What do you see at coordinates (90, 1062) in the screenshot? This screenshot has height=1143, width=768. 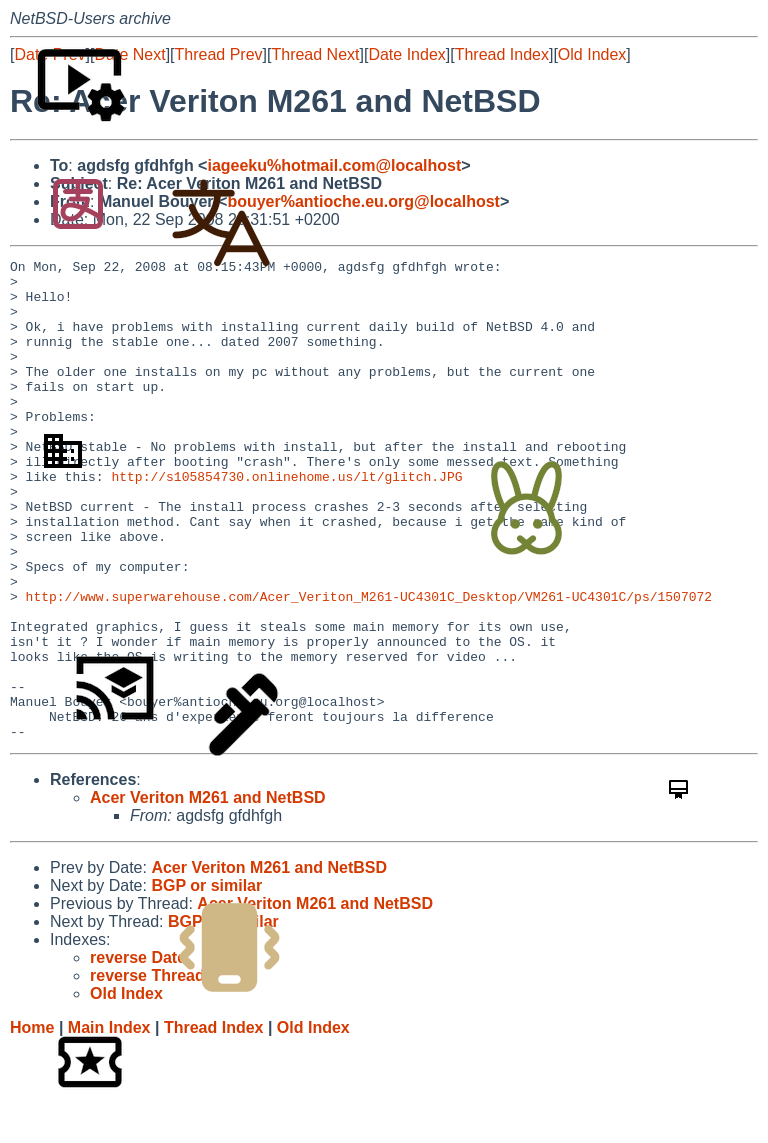 I see `view local events or entertainment` at bounding box center [90, 1062].